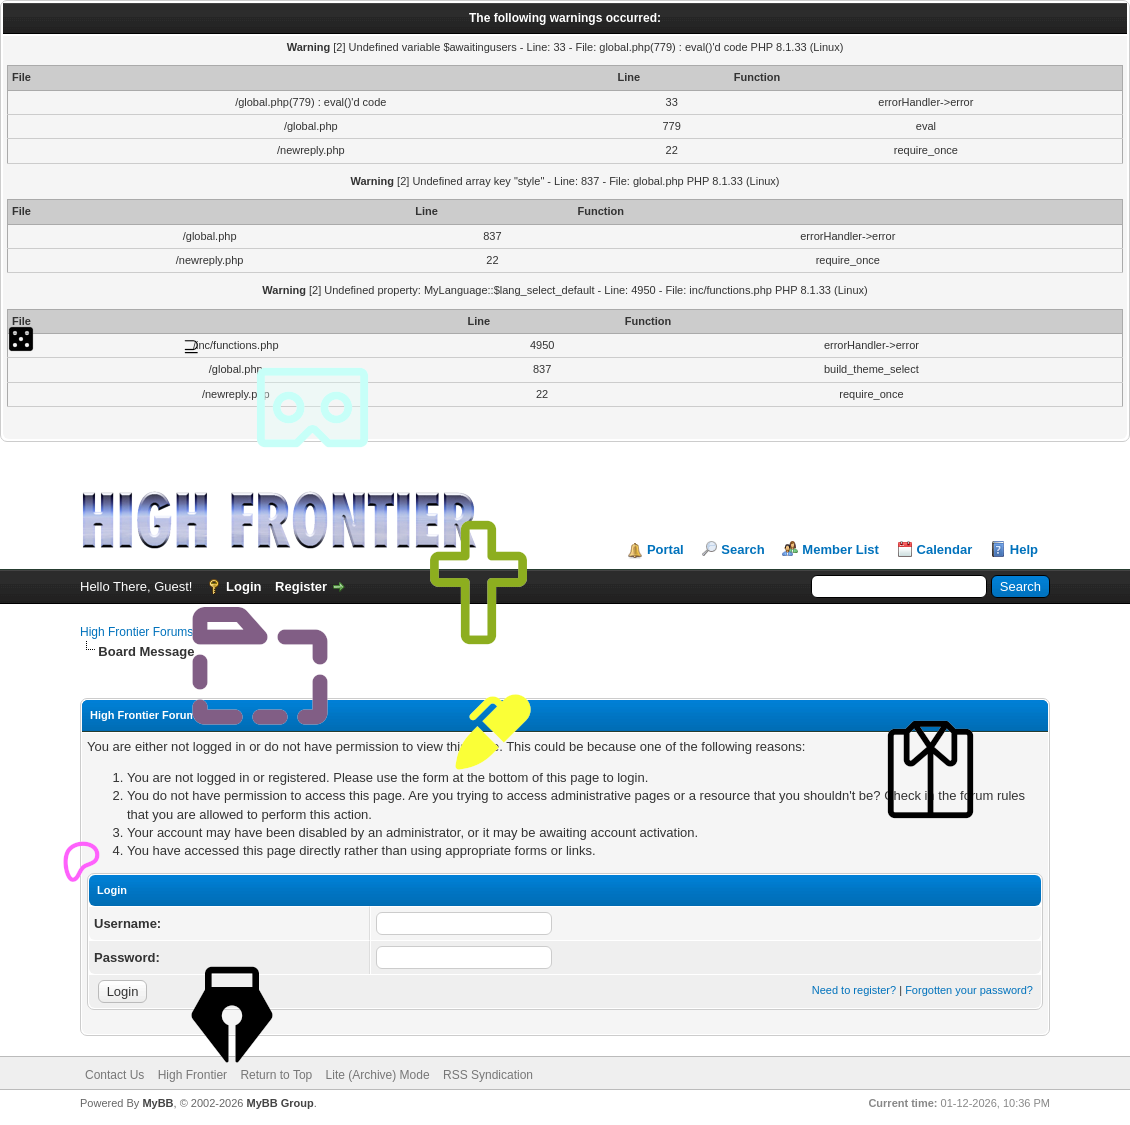 The width and height of the screenshot is (1130, 1125). What do you see at coordinates (232, 1014) in the screenshot?
I see `access drawing or illustration tools` at bounding box center [232, 1014].